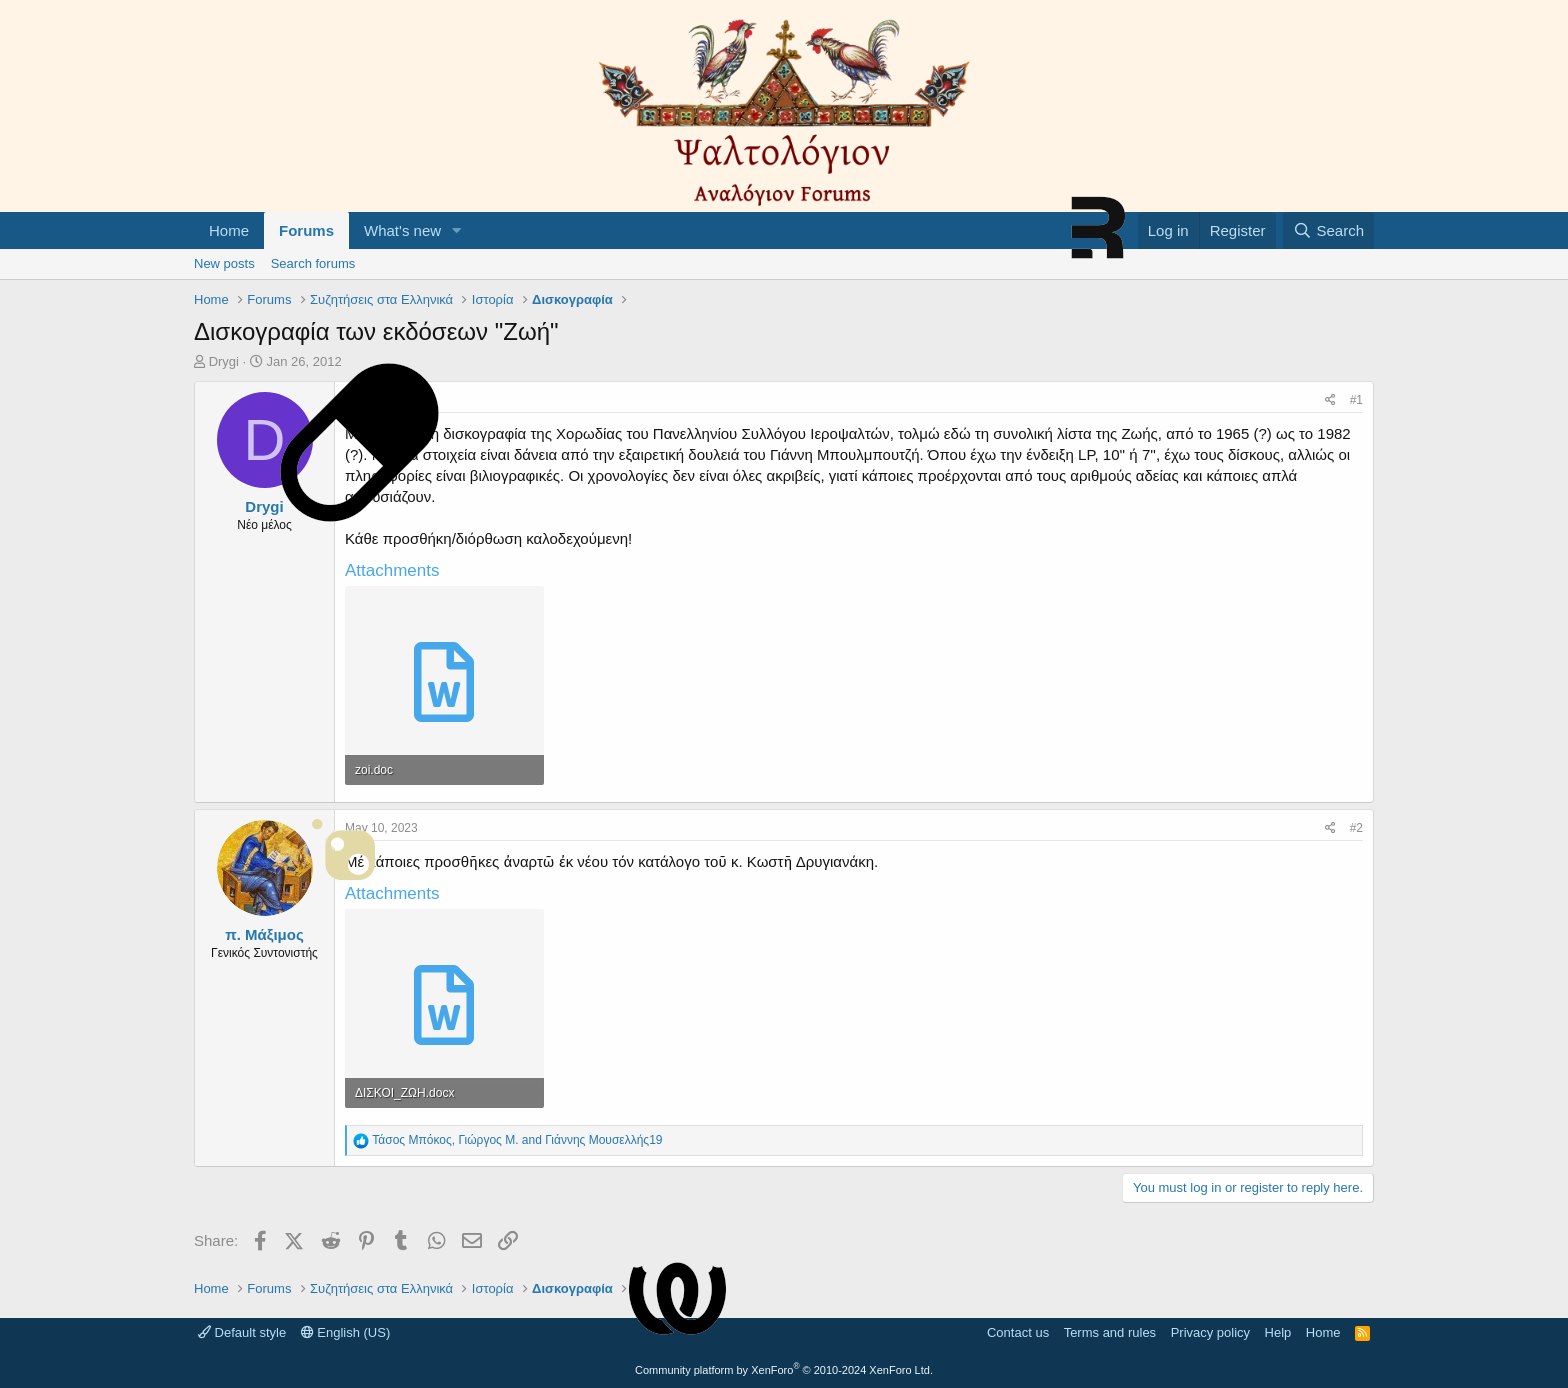 This screenshot has width=1568, height=1388. I want to click on access medication or pharmacy features, so click(359, 442).